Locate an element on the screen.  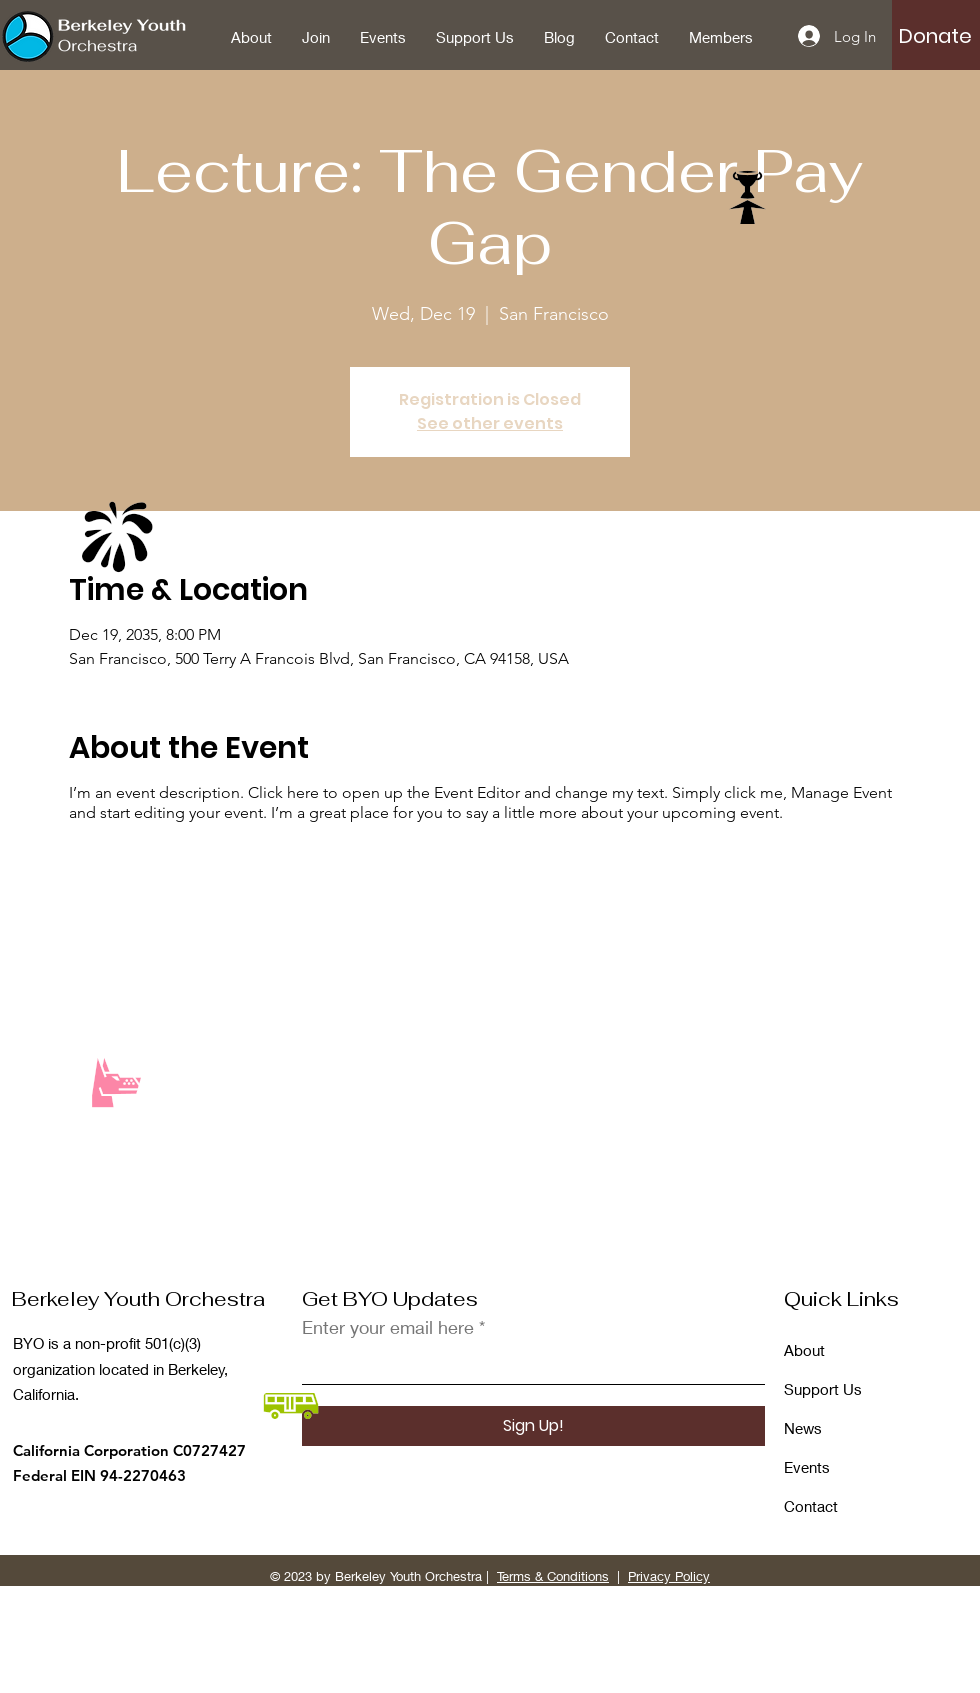
indicates a splash effect or liquid spill in gameplay is located at coordinates (117, 537).